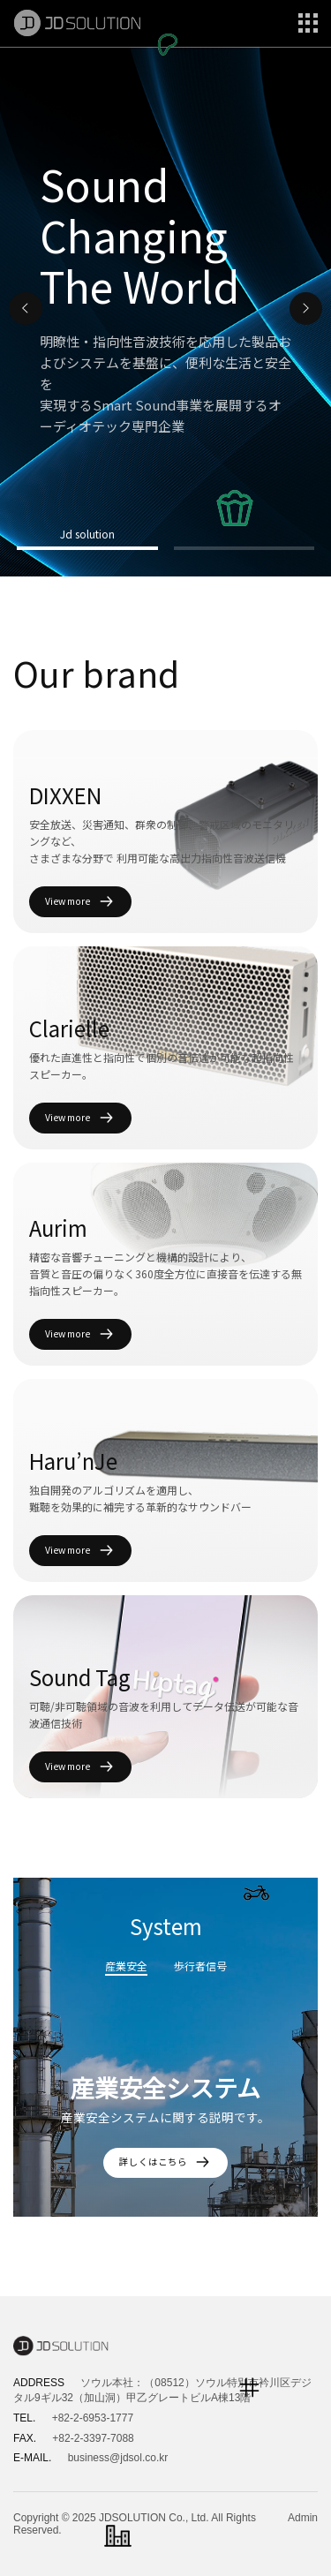 The height and width of the screenshot is (2576, 331). Describe the element at coordinates (235, 509) in the screenshot. I see `access movies or entertainment section` at that location.